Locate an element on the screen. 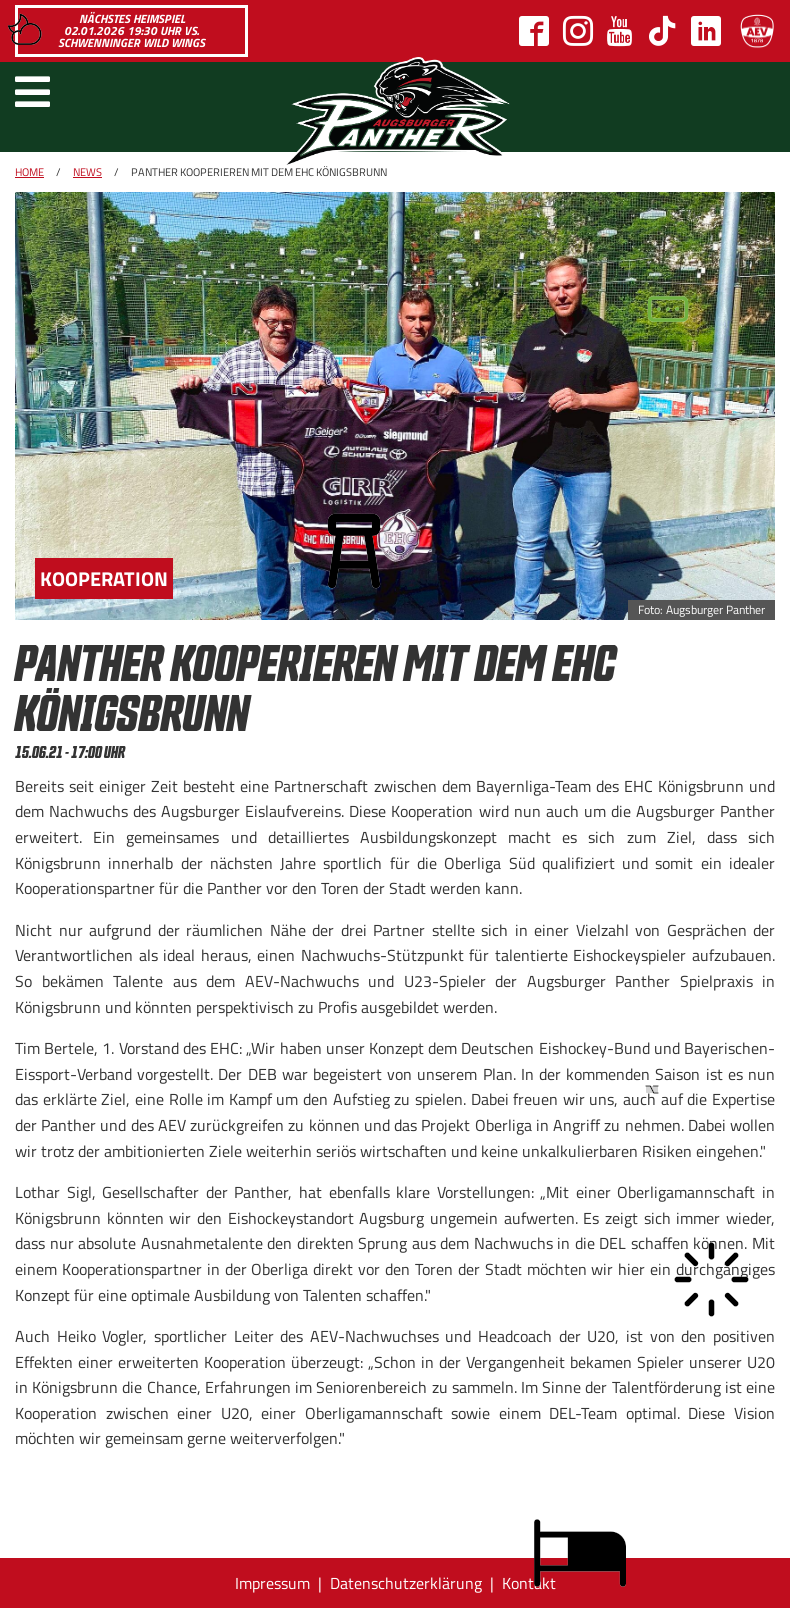 This screenshot has width=790, height=1608. indicates more options or actions available is located at coordinates (668, 309).